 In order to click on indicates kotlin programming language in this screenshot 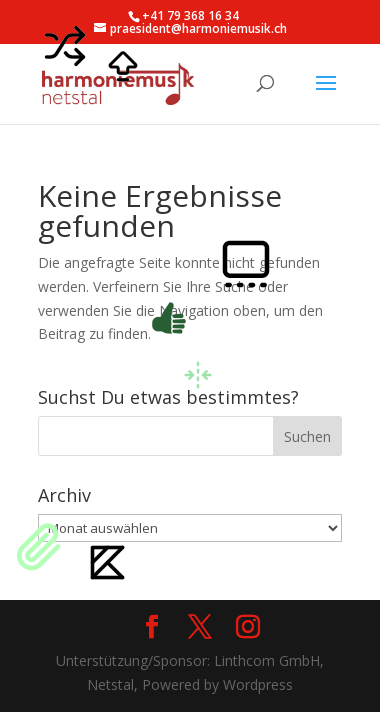, I will do `click(107, 562)`.